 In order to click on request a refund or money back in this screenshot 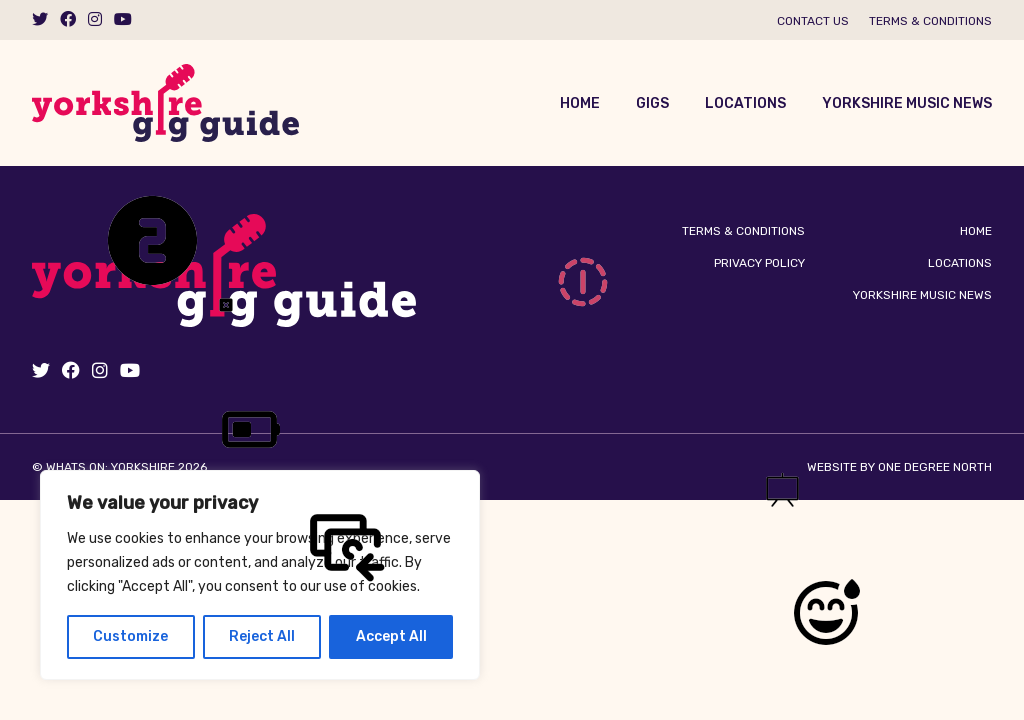, I will do `click(345, 542)`.